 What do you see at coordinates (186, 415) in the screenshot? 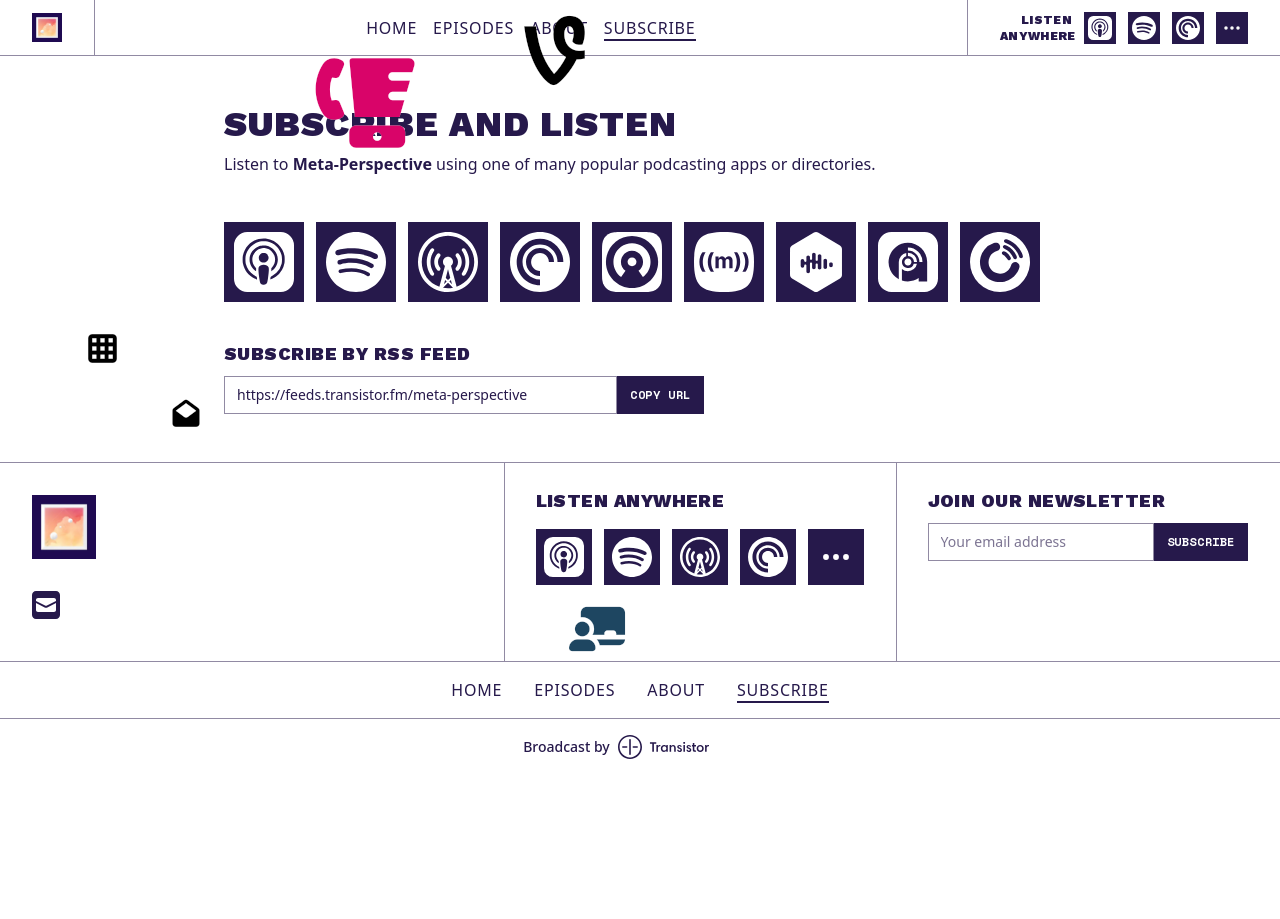
I see `view an opened or read email` at bounding box center [186, 415].